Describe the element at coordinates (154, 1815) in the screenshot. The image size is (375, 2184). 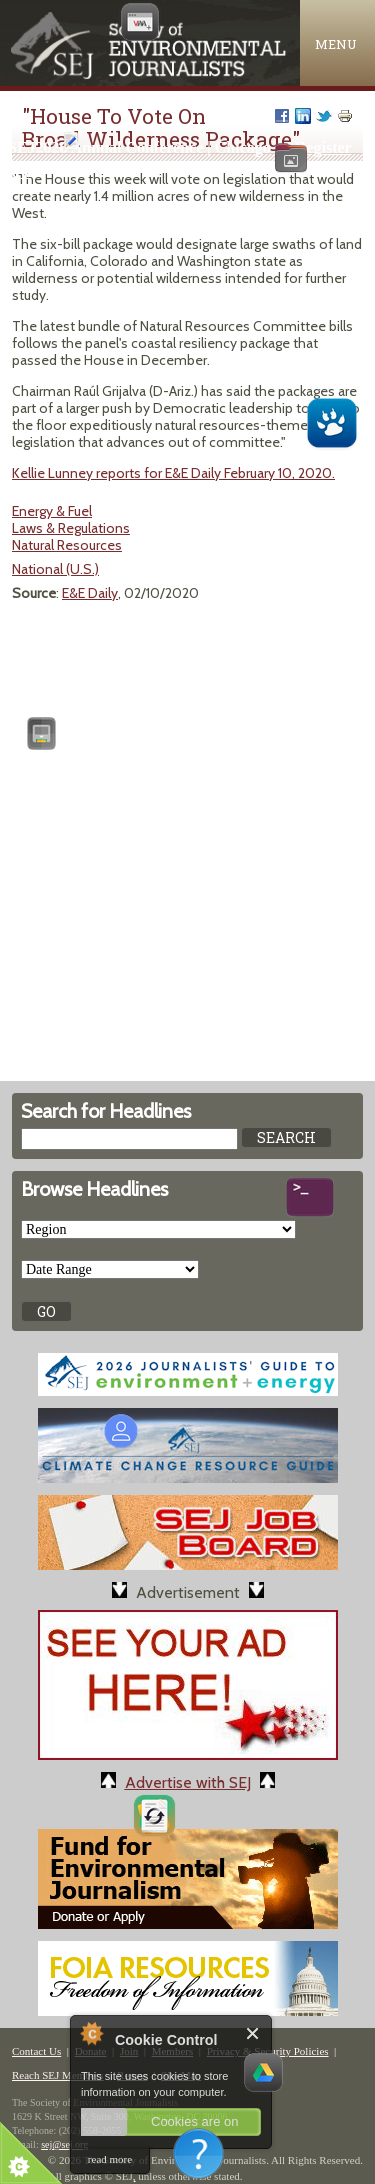
I see `open Morphosis file conversion app` at that location.